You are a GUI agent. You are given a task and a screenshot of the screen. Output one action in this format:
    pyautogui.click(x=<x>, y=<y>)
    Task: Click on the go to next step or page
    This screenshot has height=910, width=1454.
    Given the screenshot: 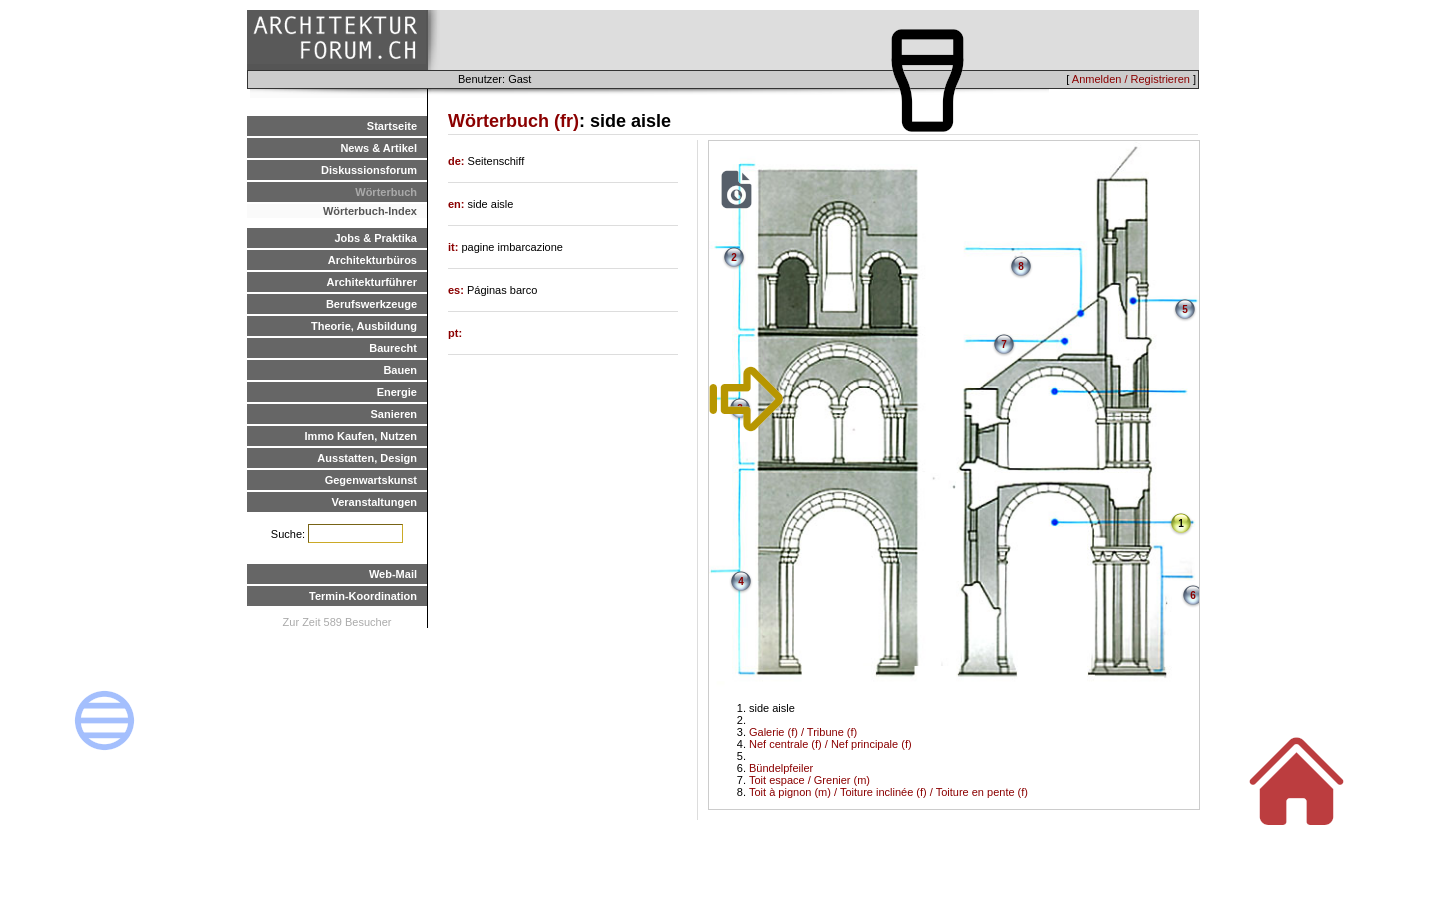 What is the action you would take?
    pyautogui.click(x=747, y=399)
    